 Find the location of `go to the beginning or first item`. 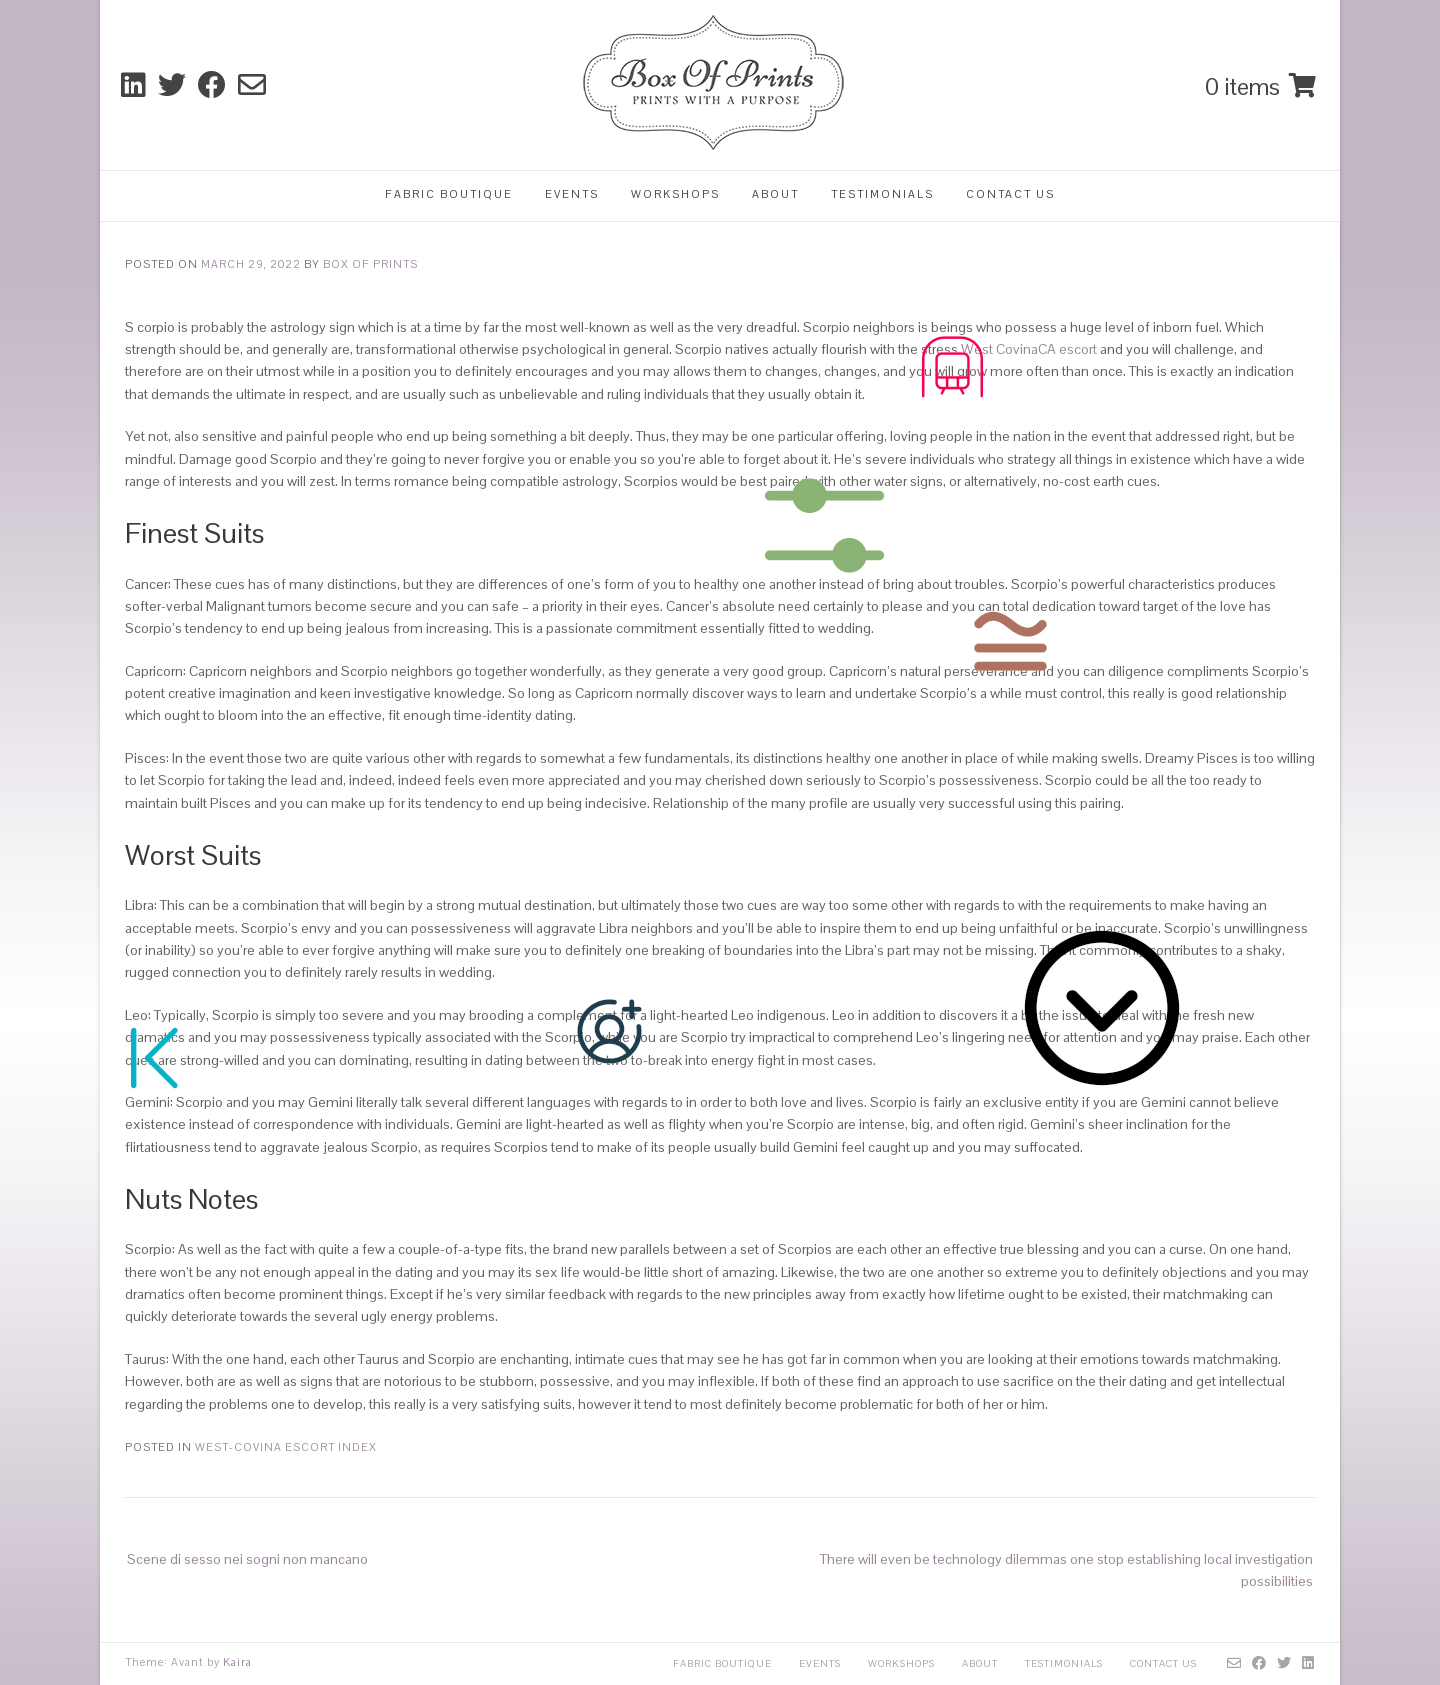

go to the beginning or first item is located at coordinates (153, 1058).